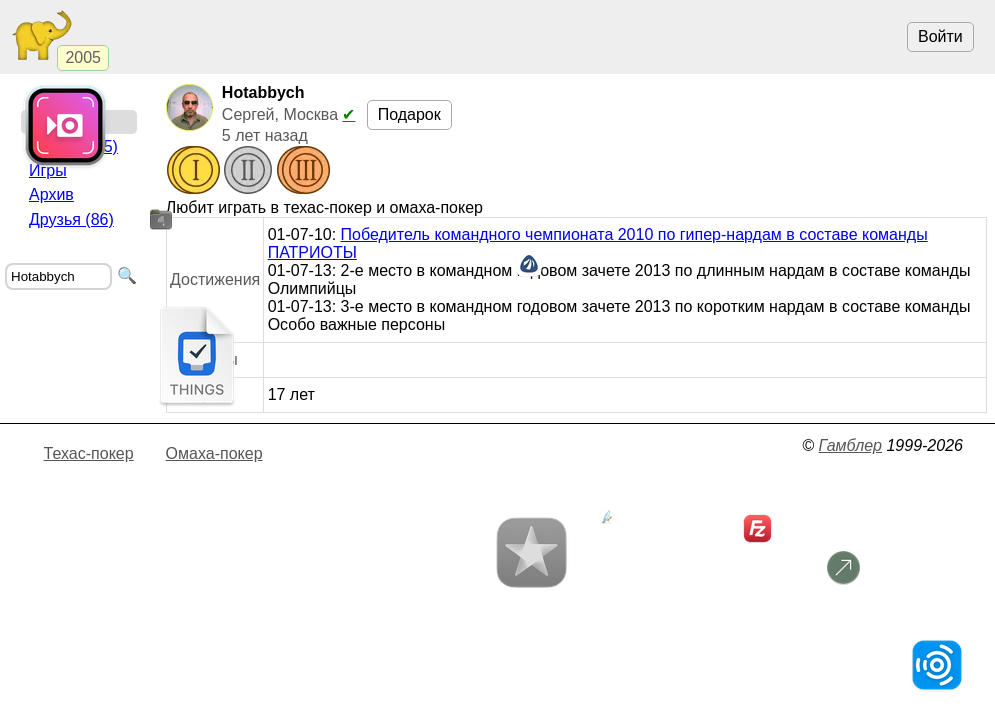 Image resolution: width=995 pixels, height=720 pixels. I want to click on folder synced with insync cloud service, so click(161, 219).